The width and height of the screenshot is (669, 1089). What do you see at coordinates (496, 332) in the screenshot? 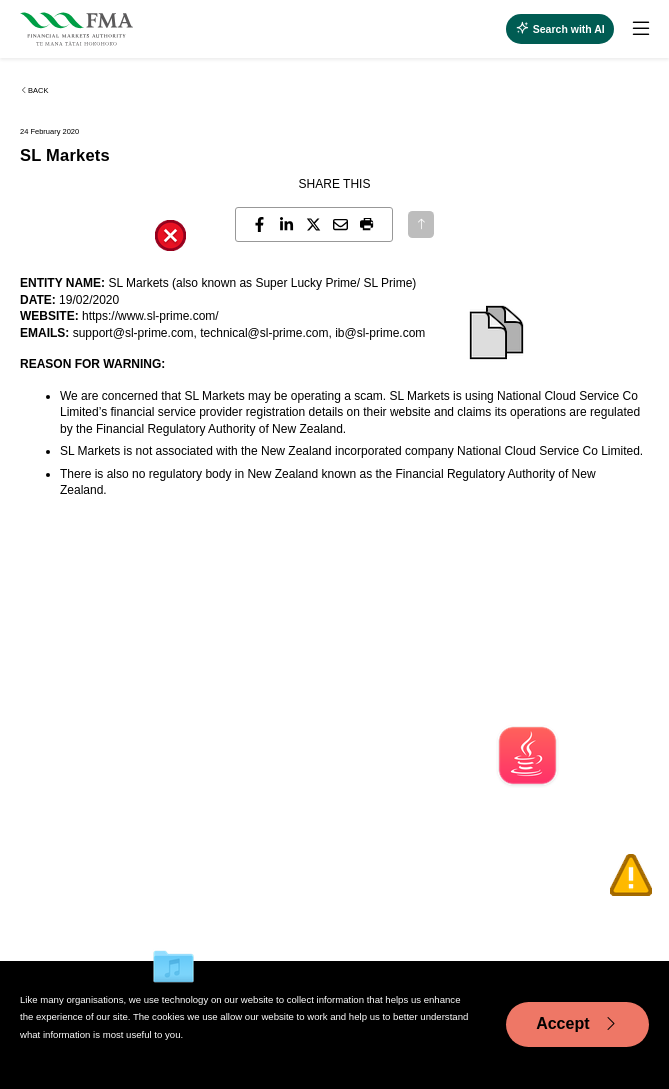
I see `access your documents folder in the sidebar` at bounding box center [496, 332].